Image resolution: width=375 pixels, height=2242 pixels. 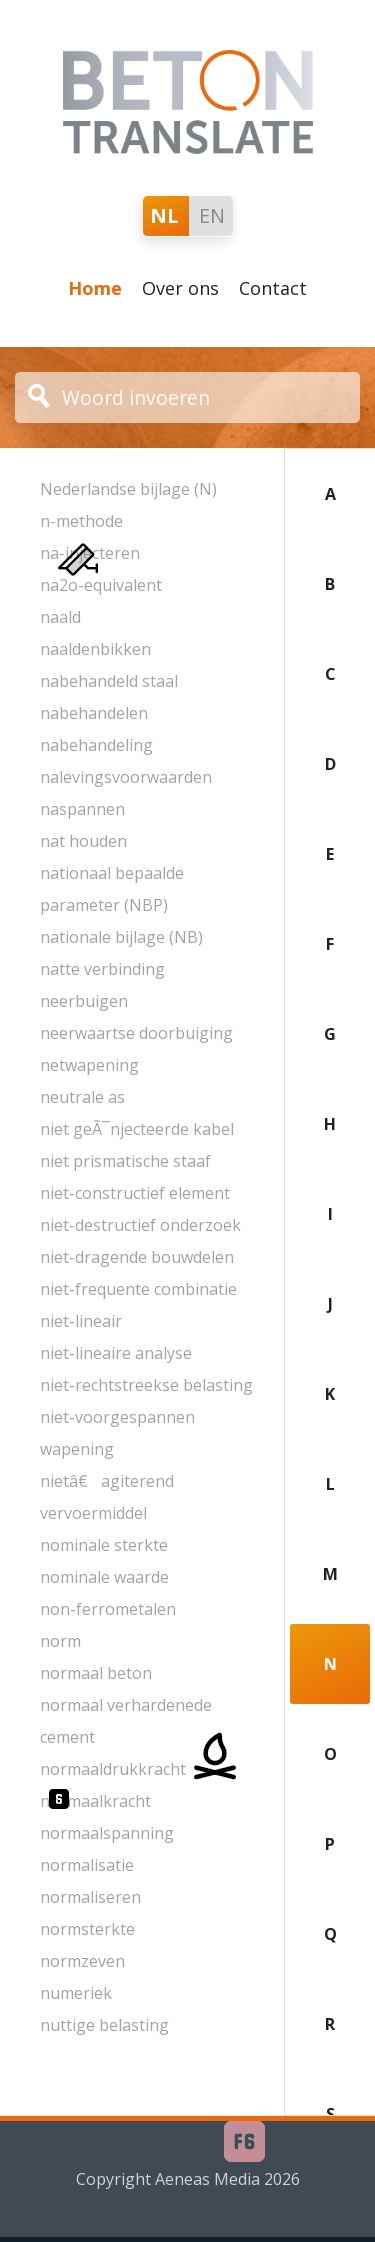 What do you see at coordinates (215, 1756) in the screenshot?
I see `access camping or outdoor activity features` at bounding box center [215, 1756].